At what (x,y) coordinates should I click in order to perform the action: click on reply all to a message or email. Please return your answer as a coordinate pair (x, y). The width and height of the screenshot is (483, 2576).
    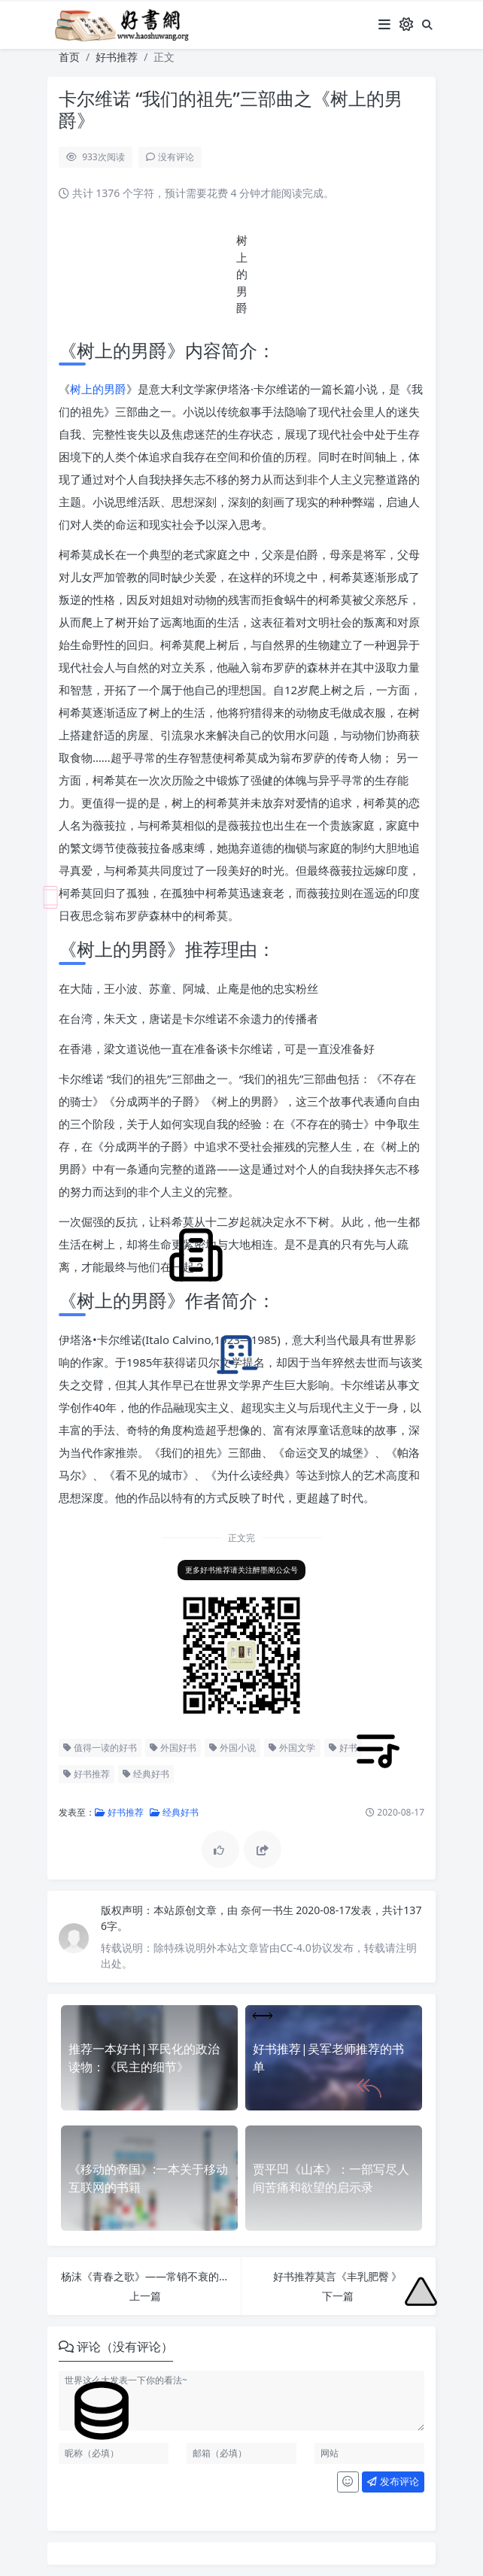
    Looking at the image, I should click on (369, 2088).